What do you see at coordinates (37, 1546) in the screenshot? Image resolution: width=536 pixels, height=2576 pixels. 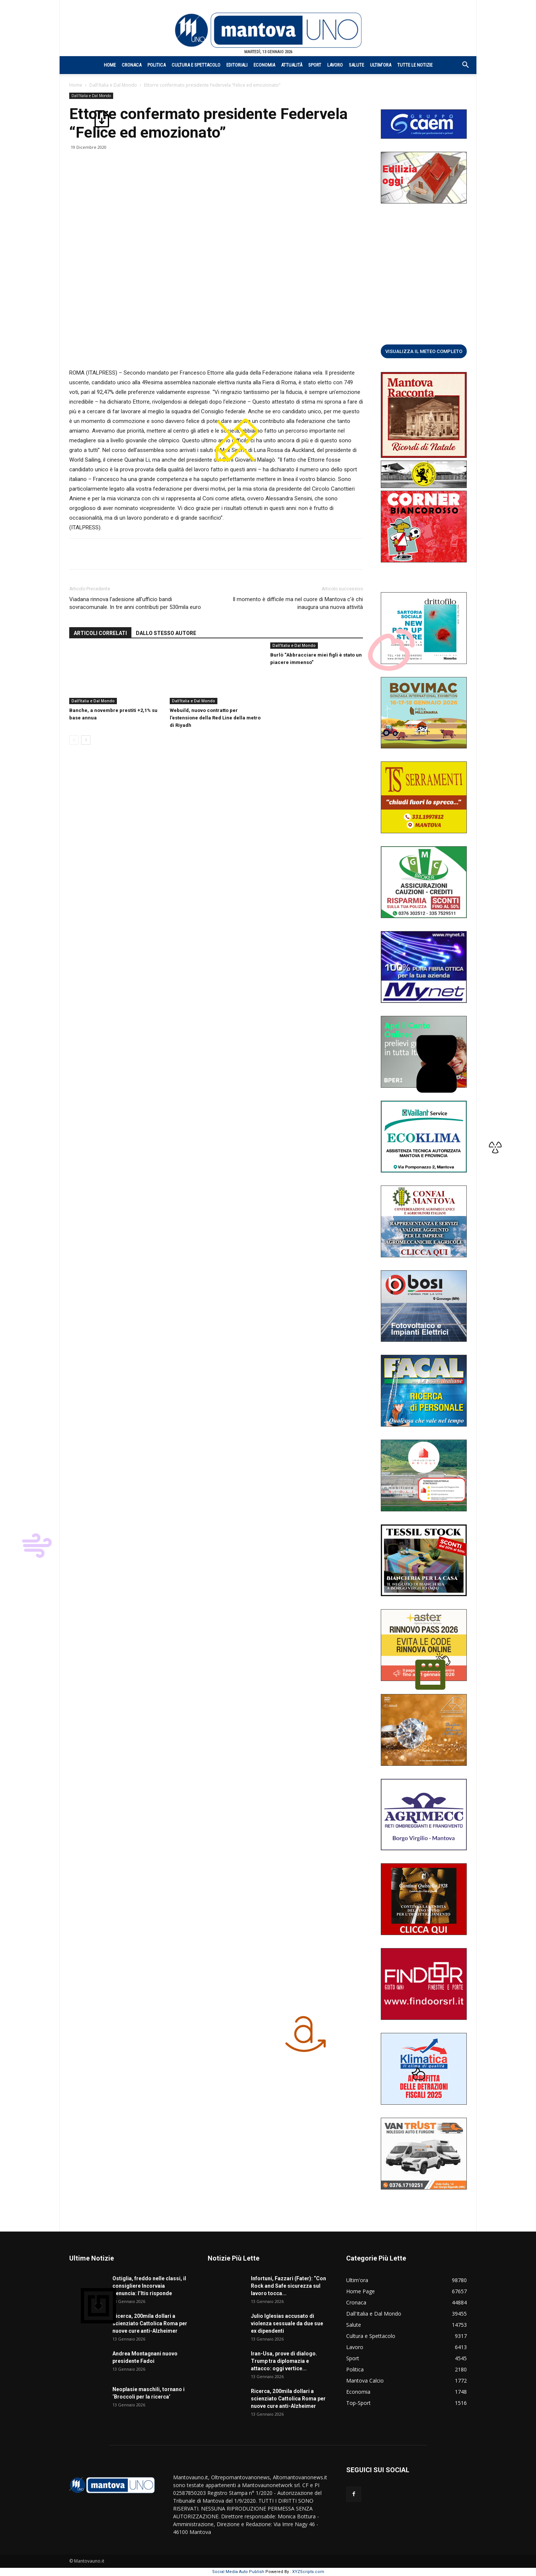 I see `view current wind conditions` at bounding box center [37, 1546].